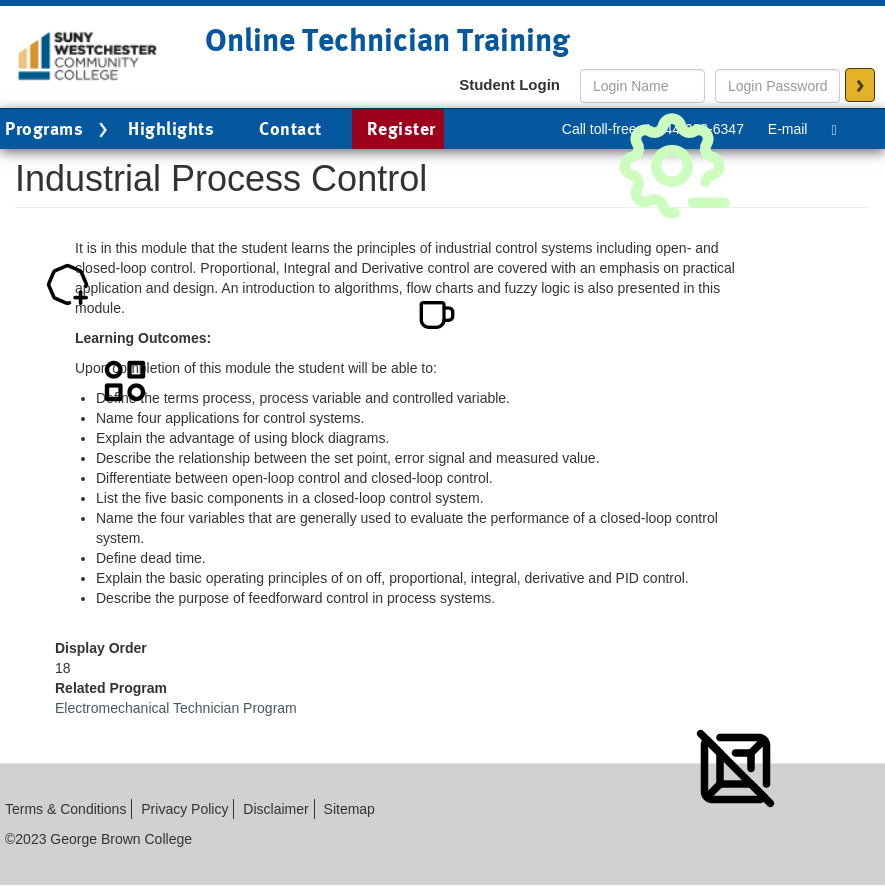 The height and width of the screenshot is (886, 885). Describe the element at coordinates (437, 315) in the screenshot. I see `access coffee break or pause timer` at that location.